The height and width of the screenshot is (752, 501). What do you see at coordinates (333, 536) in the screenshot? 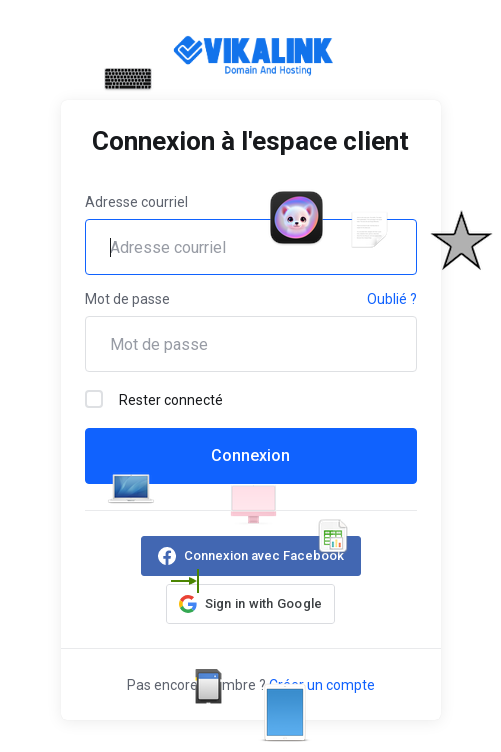
I see `open a spreadsheet file` at bounding box center [333, 536].